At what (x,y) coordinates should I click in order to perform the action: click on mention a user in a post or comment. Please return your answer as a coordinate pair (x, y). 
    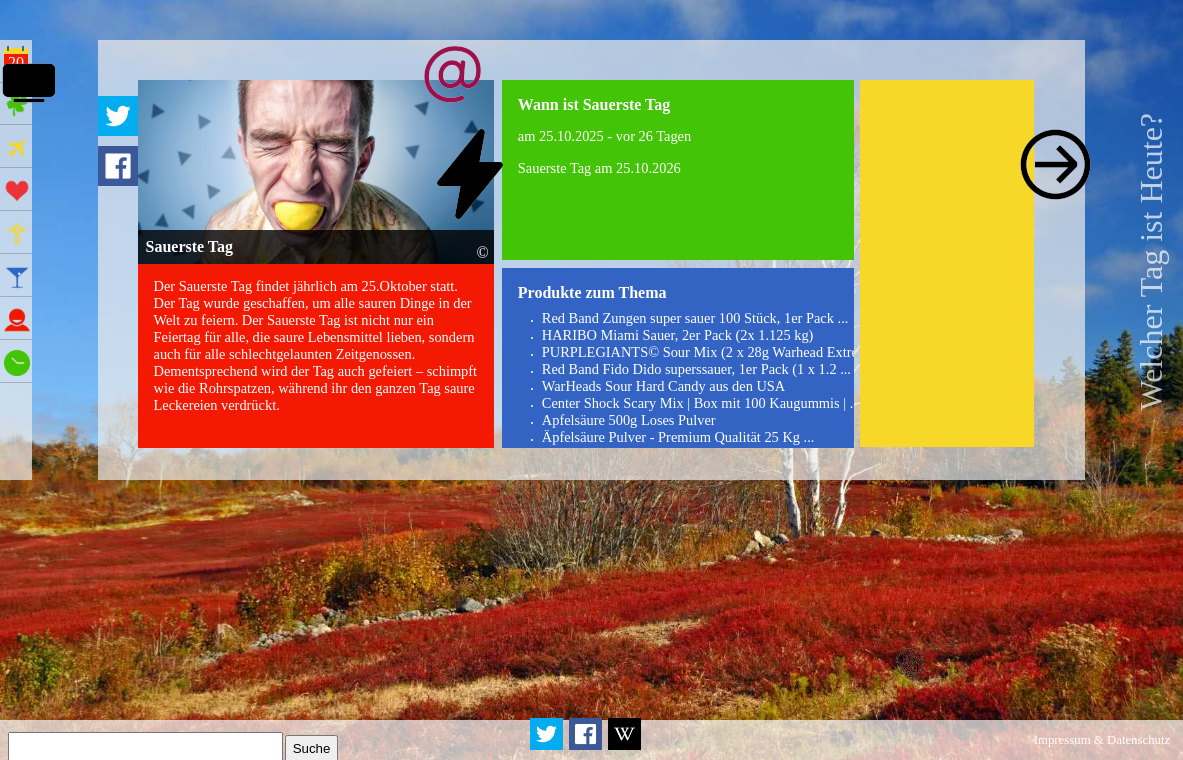
    Looking at the image, I should click on (452, 74).